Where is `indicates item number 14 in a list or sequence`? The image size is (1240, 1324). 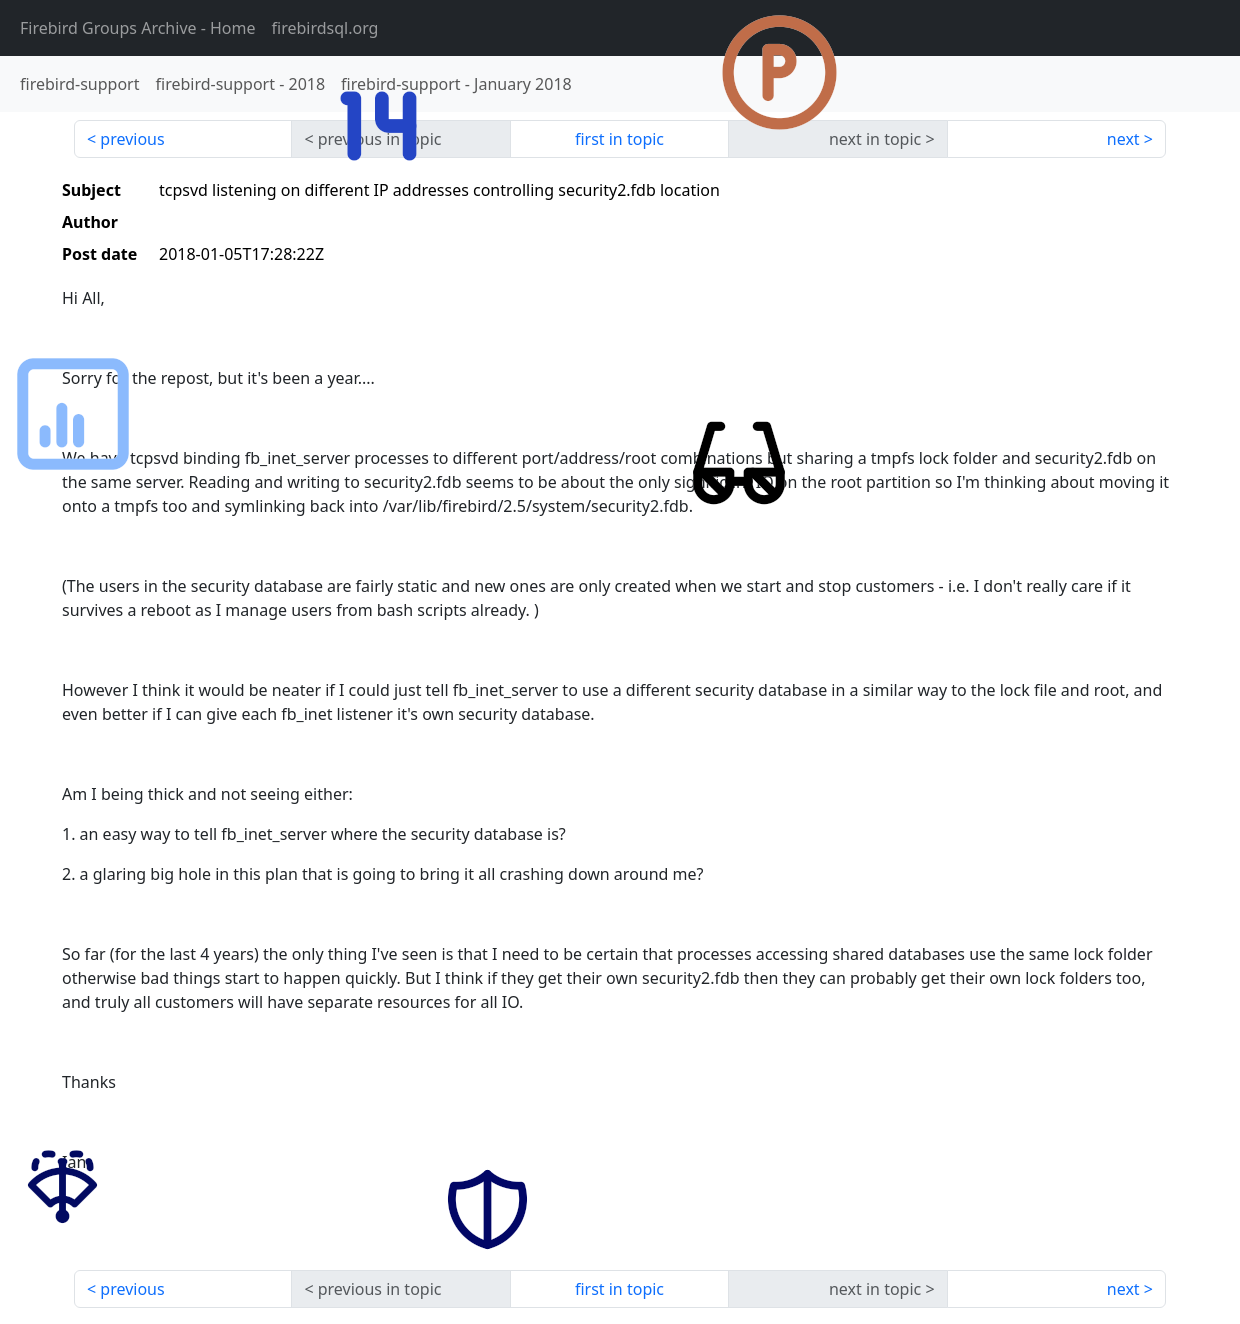
indicates item number 14 in a list or sequence is located at coordinates (375, 126).